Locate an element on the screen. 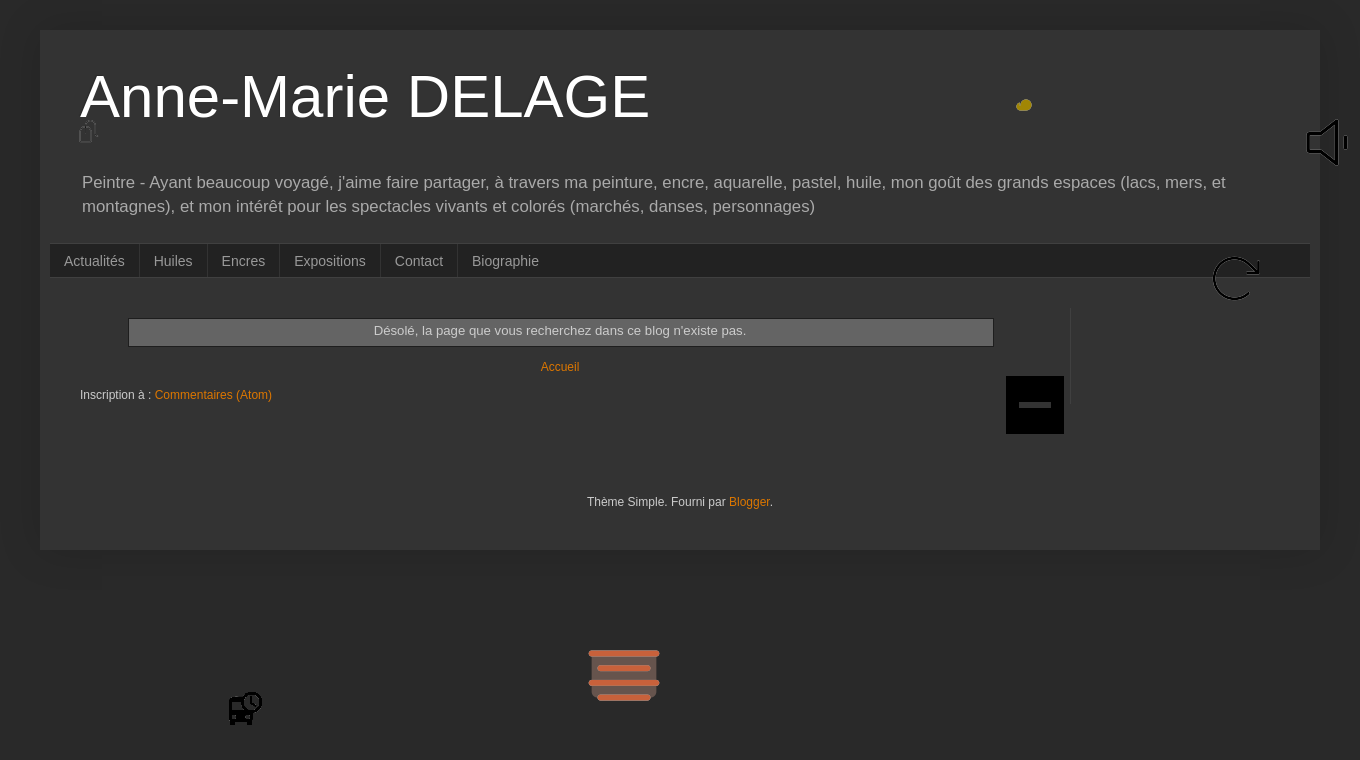 The width and height of the screenshot is (1360, 760). volume set to low level is located at coordinates (1329, 142).